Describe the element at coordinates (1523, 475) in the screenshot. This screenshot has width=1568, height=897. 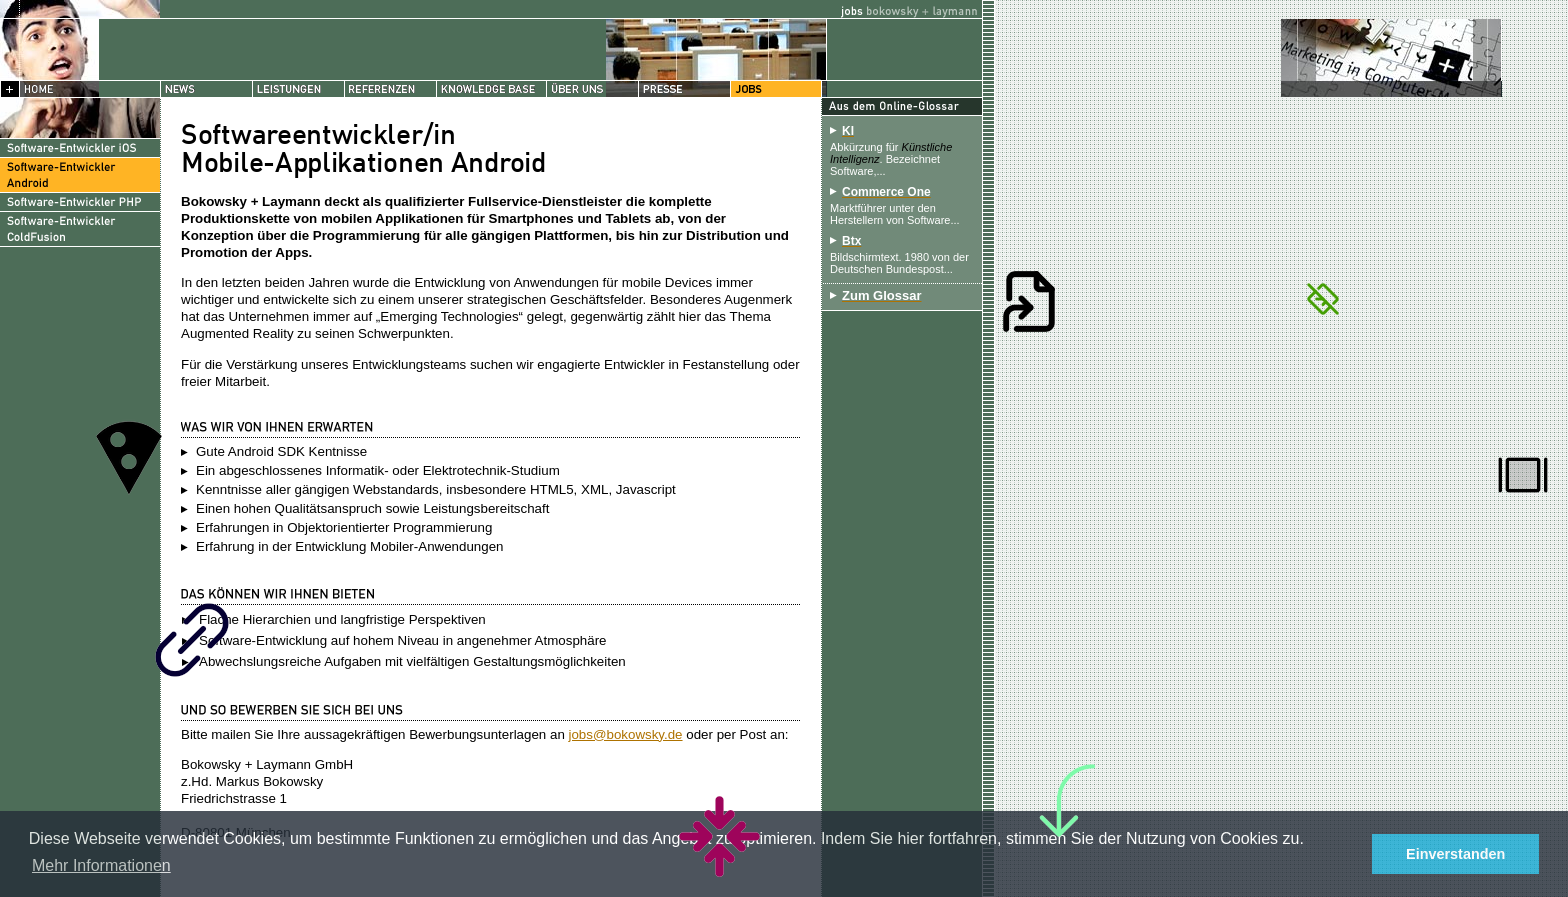
I see `start a slideshow presentation` at that location.